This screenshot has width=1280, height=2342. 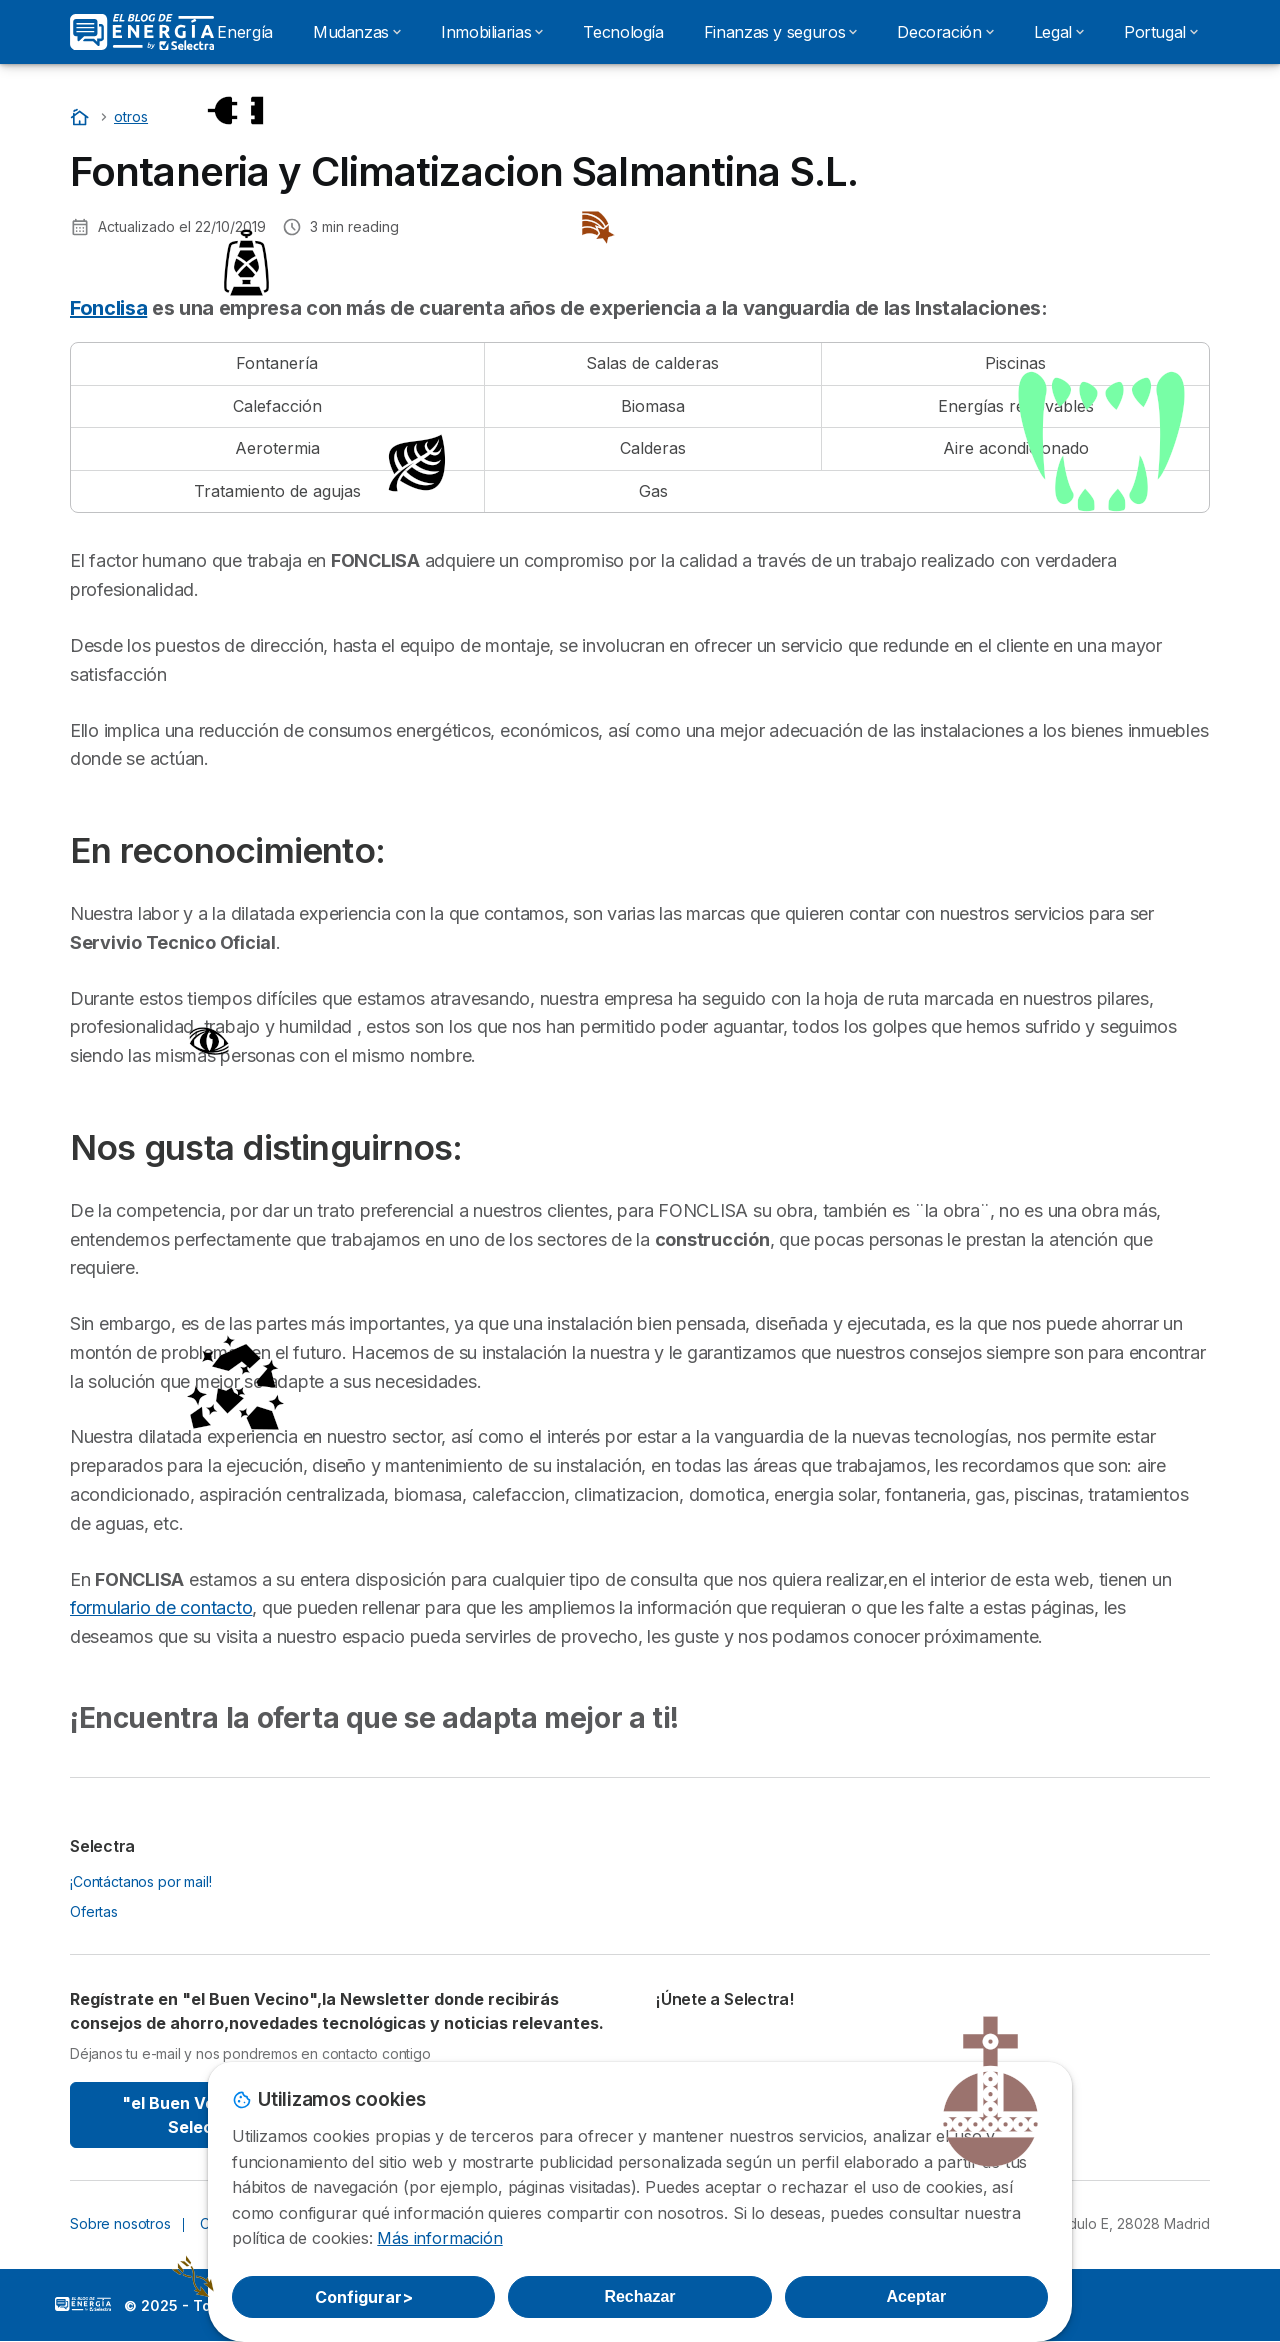 What do you see at coordinates (235, 110) in the screenshot?
I see `indicates disconnected or offline status` at bounding box center [235, 110].